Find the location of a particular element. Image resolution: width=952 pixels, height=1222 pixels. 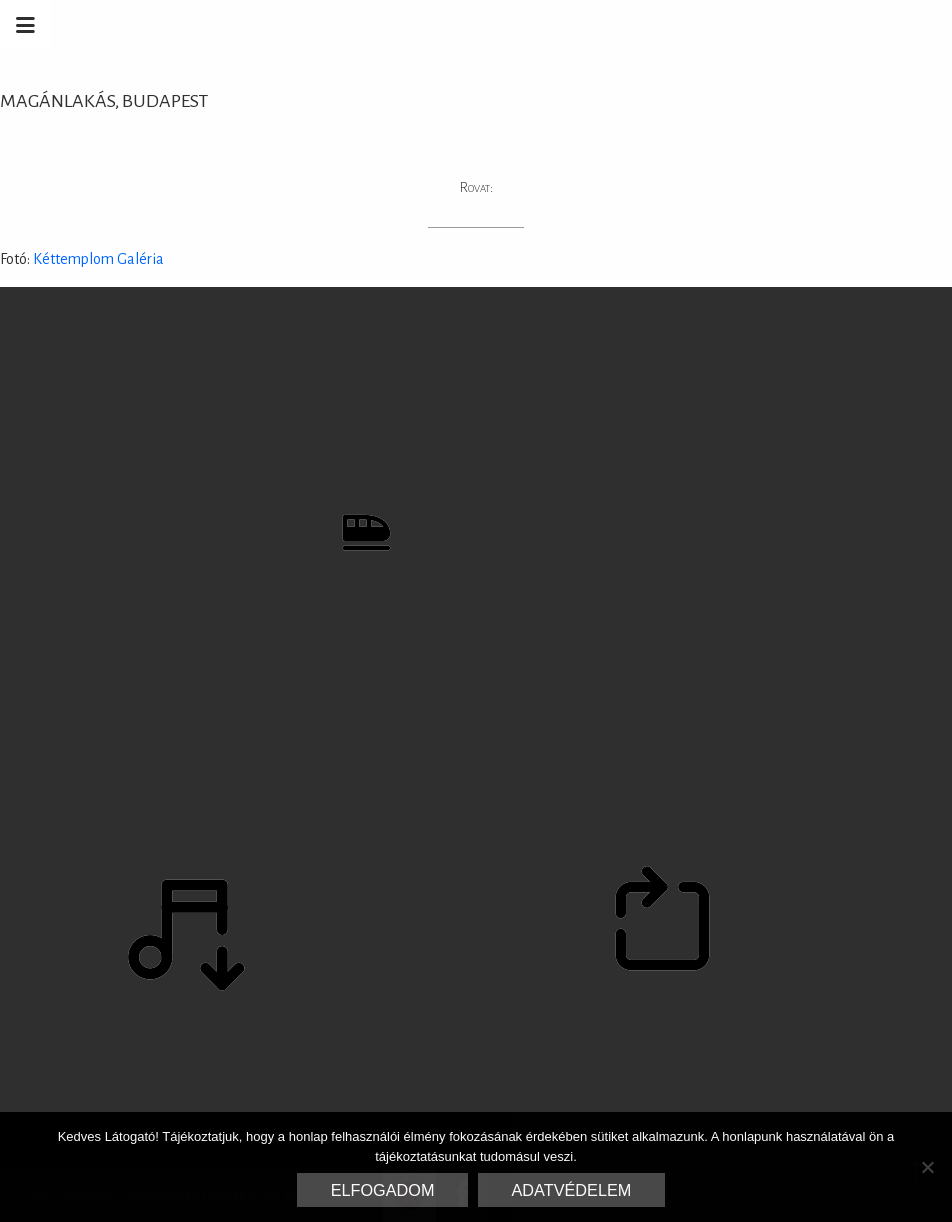

view train schedules or rail services is located at coordinates (366, 531).